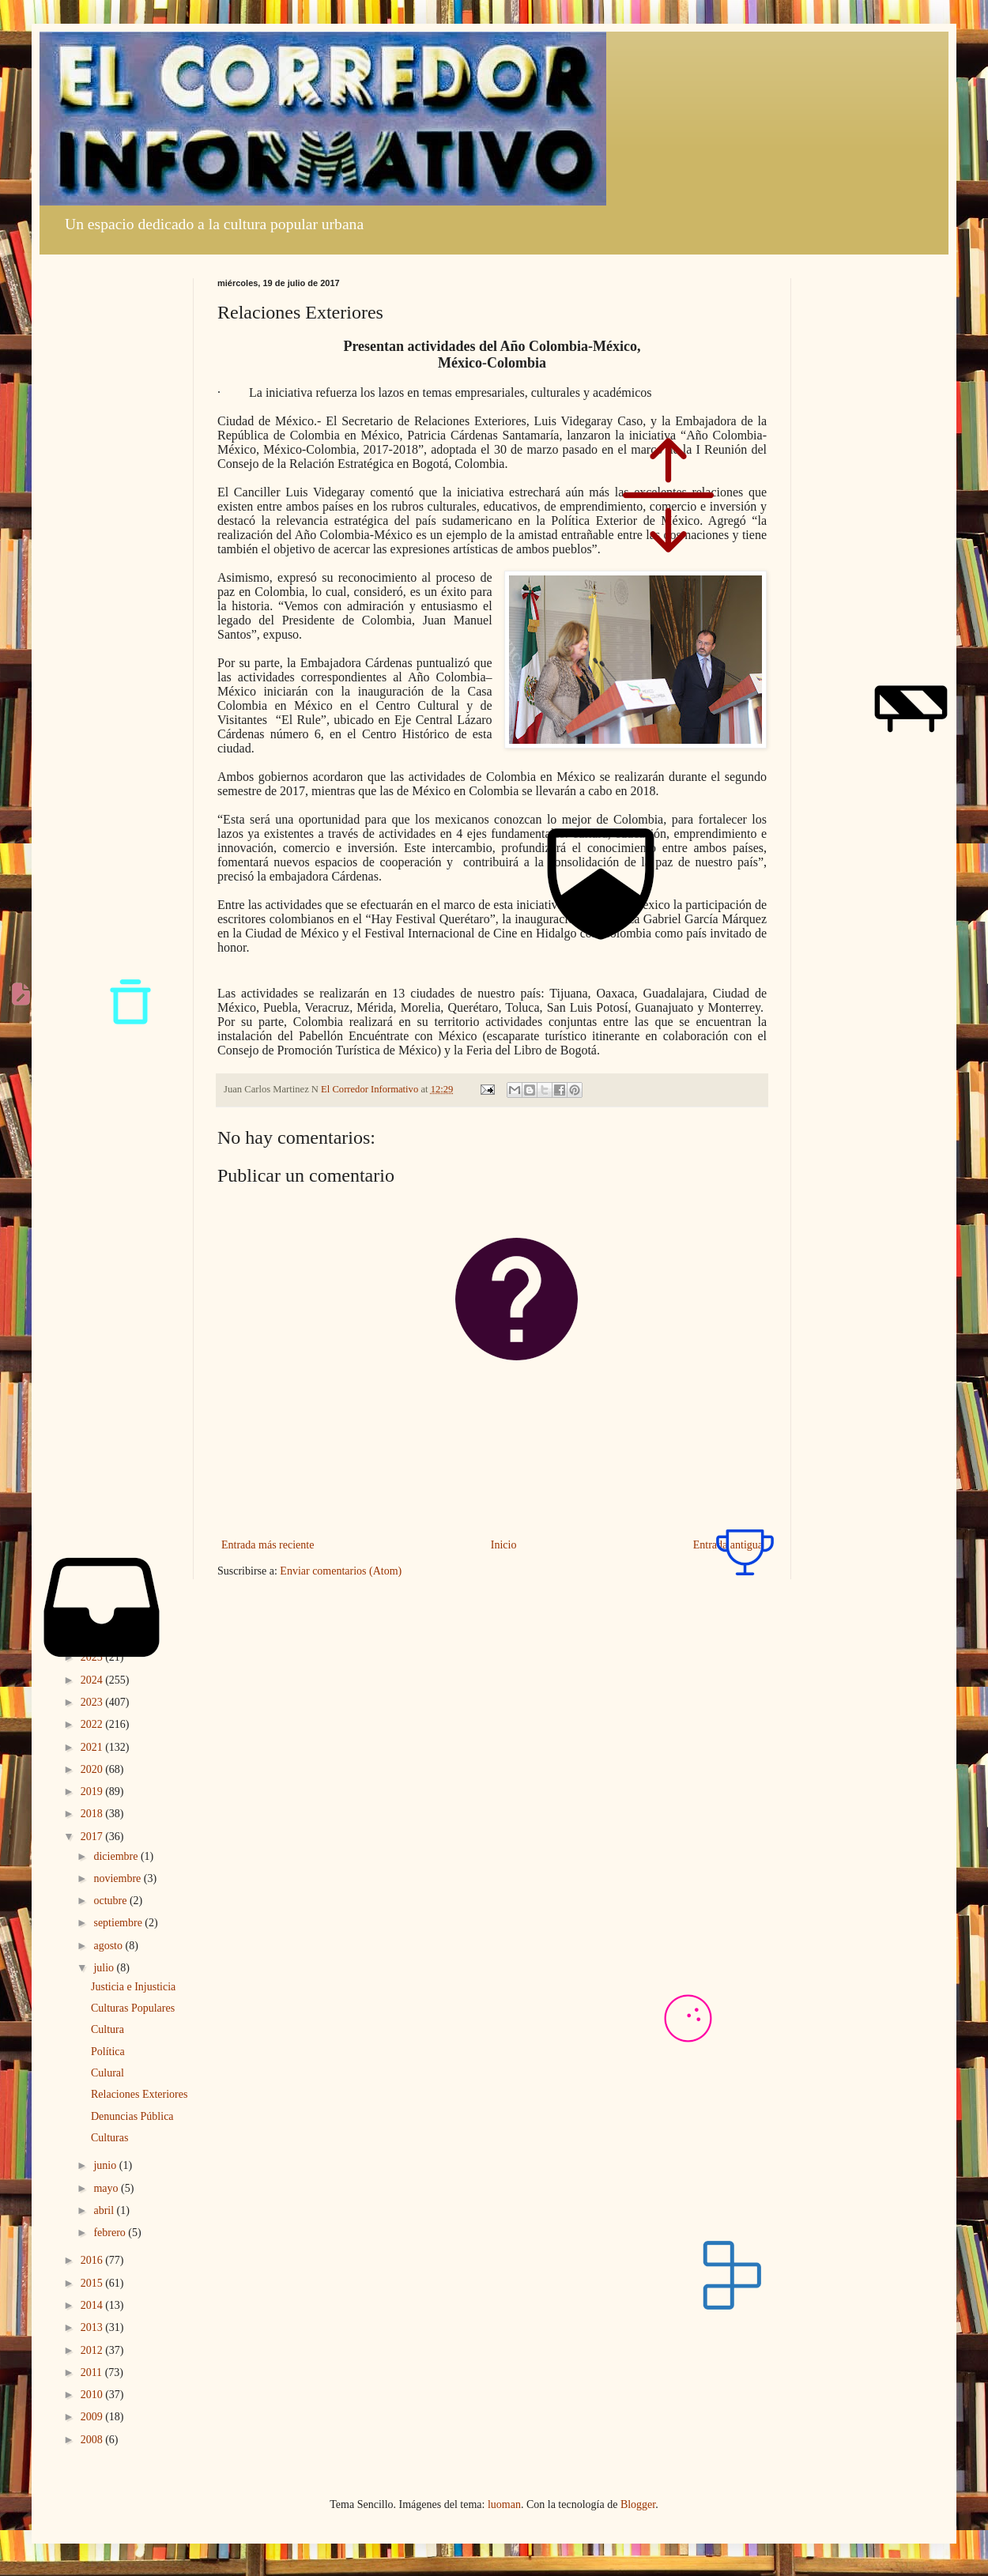 The width and height of the screenshot is (988, 2576). Describe the element at coordinates (911, 706) in the screenshot. I see `indicates a blocked or restricted area` at that location.